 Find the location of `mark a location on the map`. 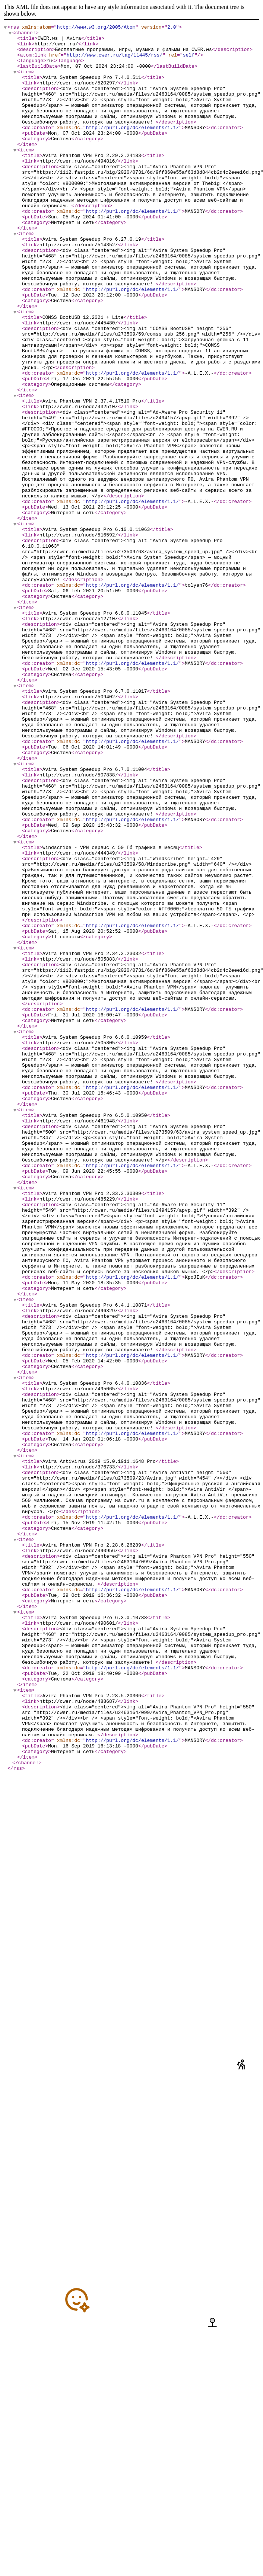

mark a location on the map is located at coordinates (212, 2323).